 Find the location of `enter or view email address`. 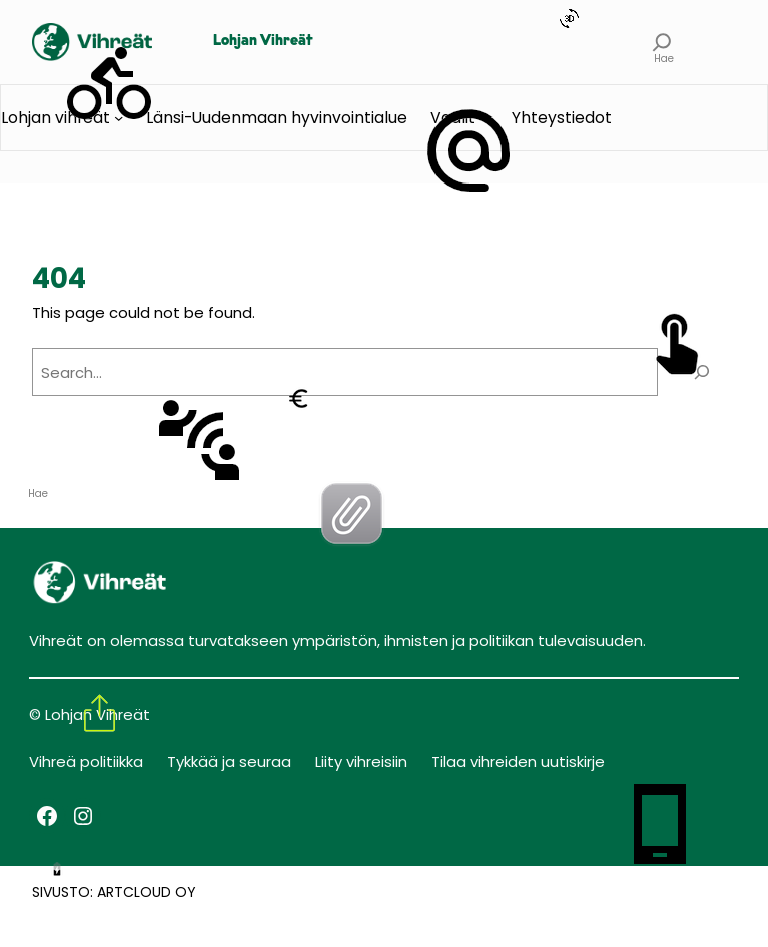

enter or view email address is located at coordinates (468, 150).